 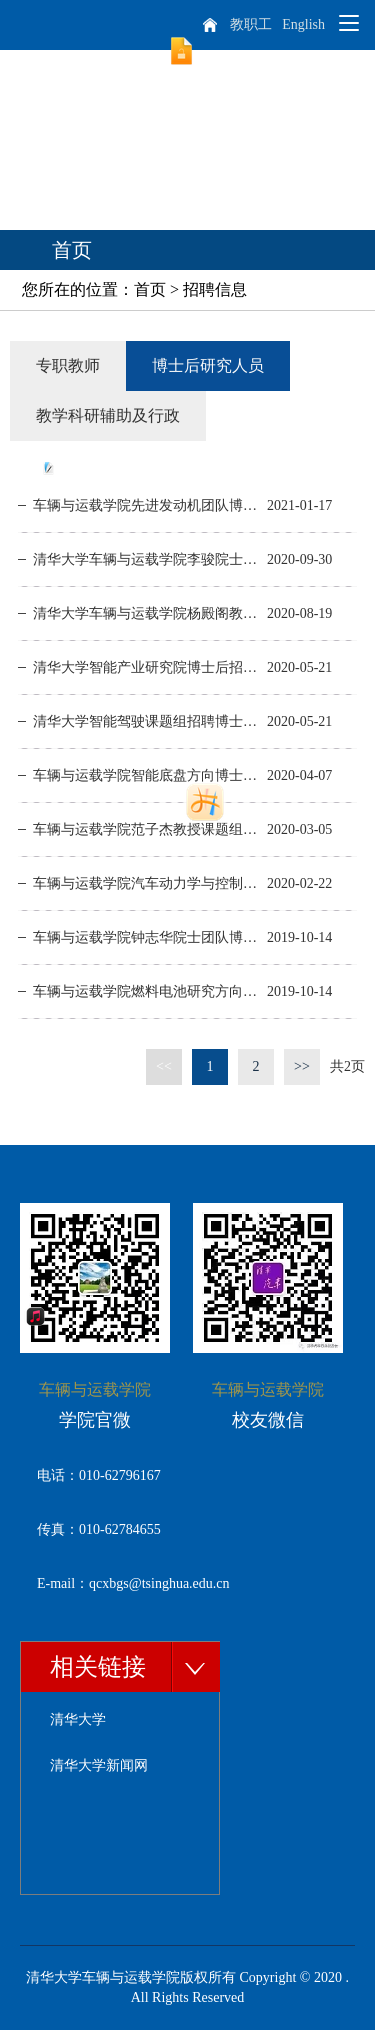 I want to click on a scribus document file, so click(x=41, y=468).